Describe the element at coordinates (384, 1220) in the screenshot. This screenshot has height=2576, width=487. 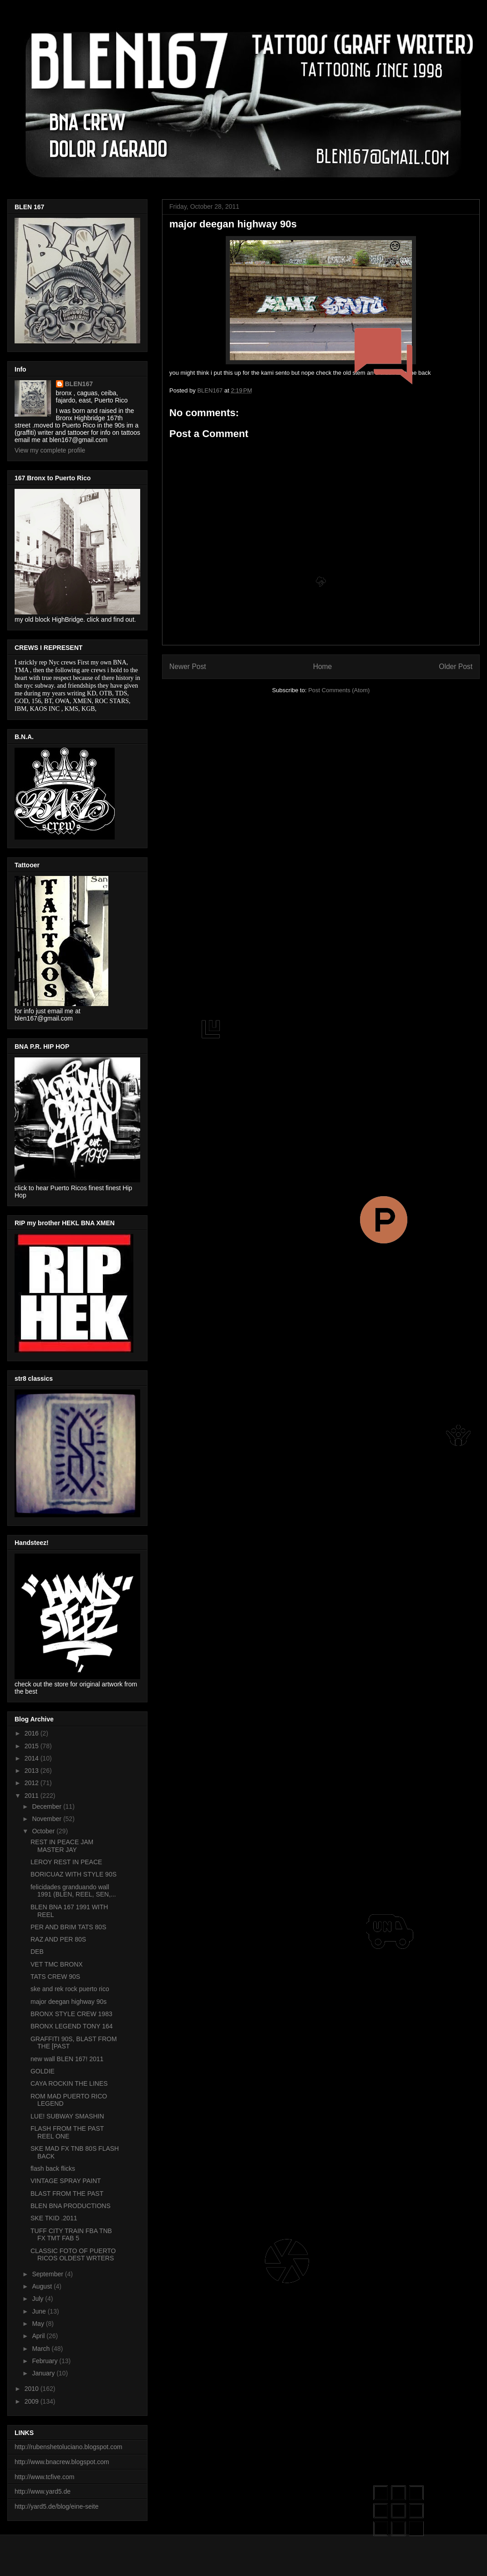
I see `visit product hunt website or app` at that location.